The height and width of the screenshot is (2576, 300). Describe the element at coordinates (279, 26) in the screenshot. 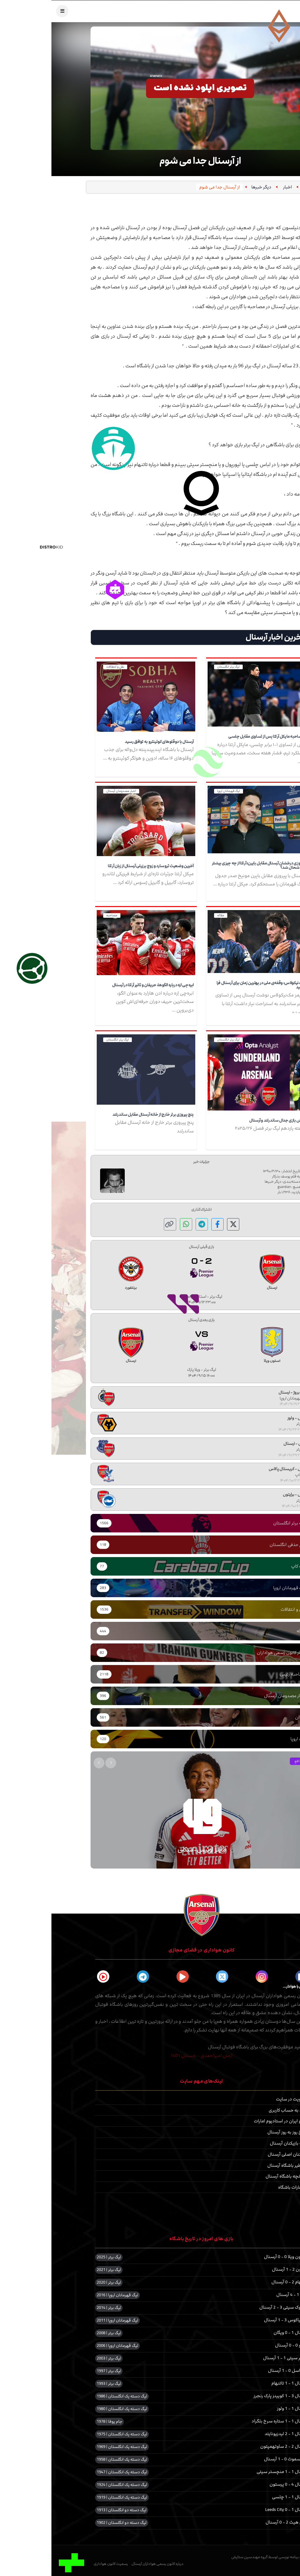

I see `view ethereum wallet balance` at that location.